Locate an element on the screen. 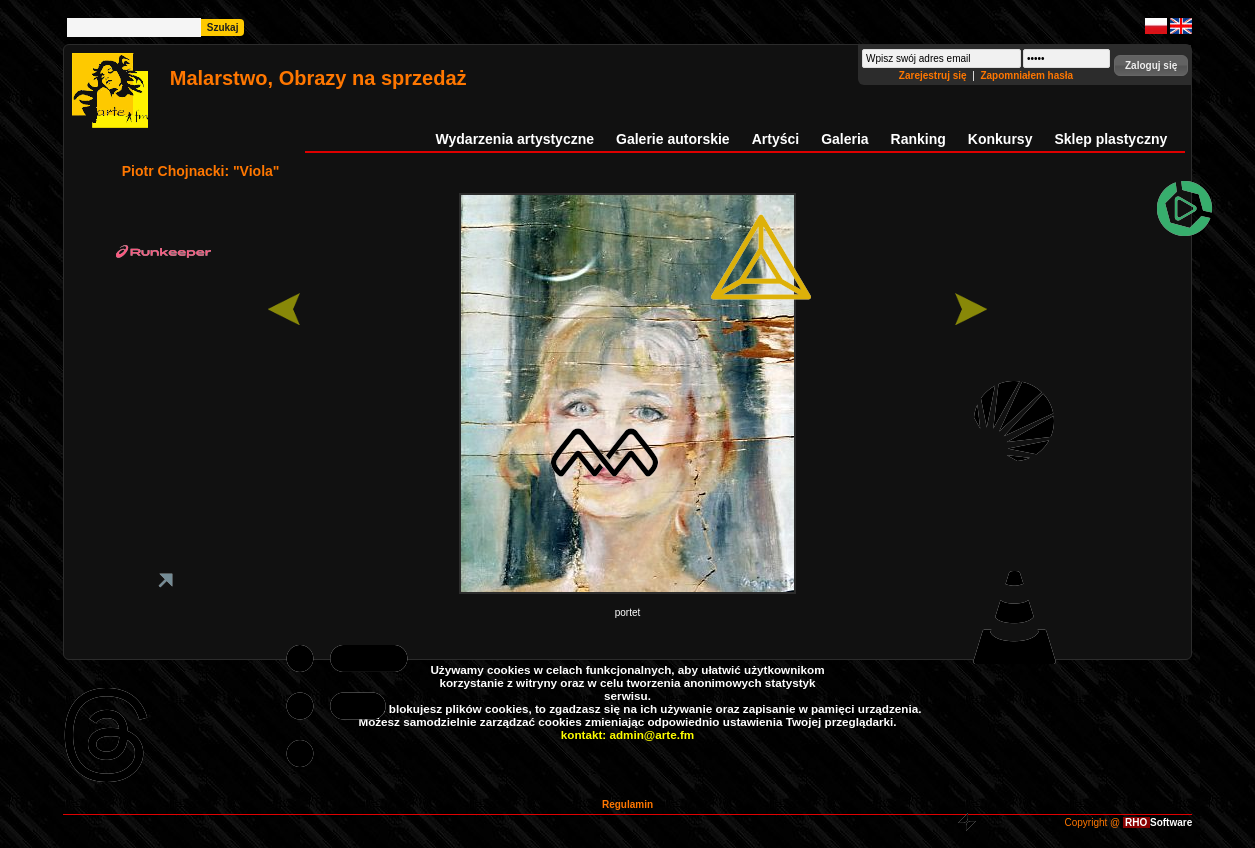 This screenshot has width=1255, height=848. glide app logo is located at coordinates (967, 822).